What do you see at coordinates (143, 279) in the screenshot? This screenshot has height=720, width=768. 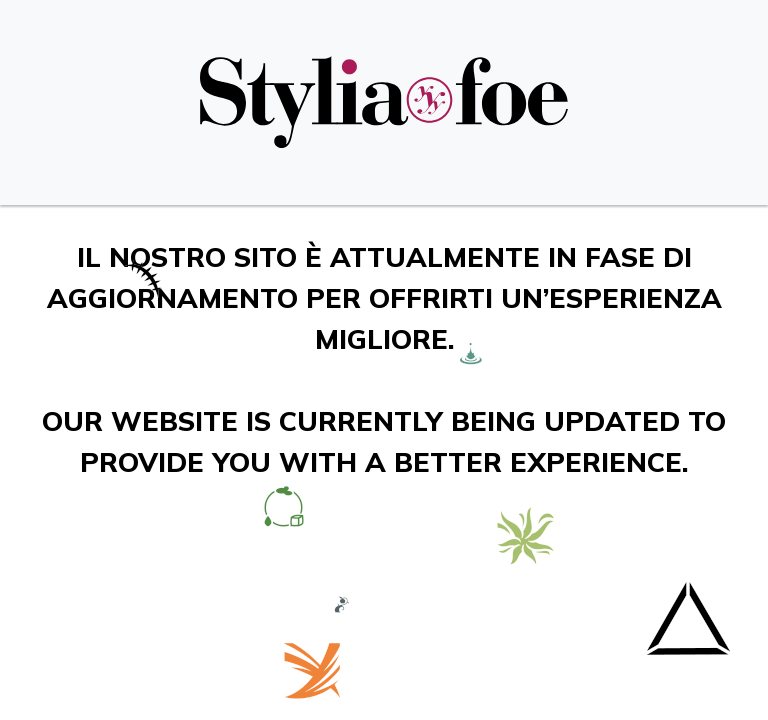 I see `indicates damage or injury status in a game` at bounding box center [143, 279].